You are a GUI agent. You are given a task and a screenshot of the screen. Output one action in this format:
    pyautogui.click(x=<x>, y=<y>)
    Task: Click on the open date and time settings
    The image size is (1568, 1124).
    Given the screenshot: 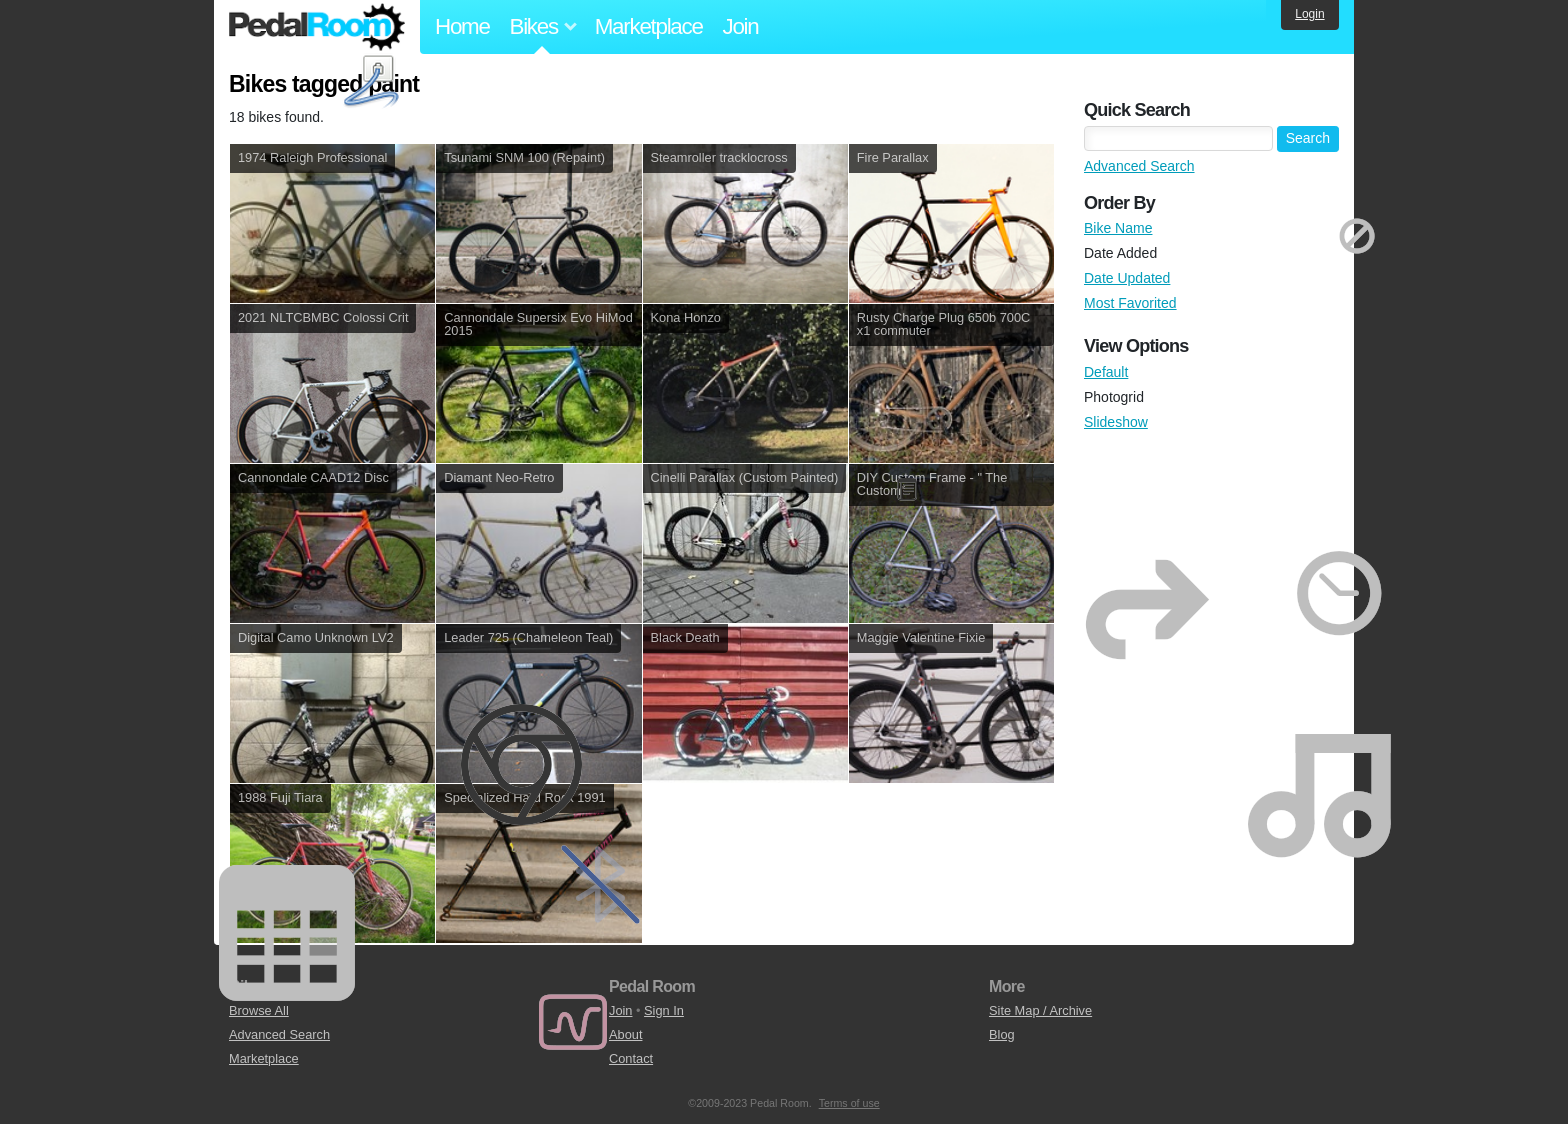 What is the action you would take?
    pyautogui.click(x=1342, y=596)
    